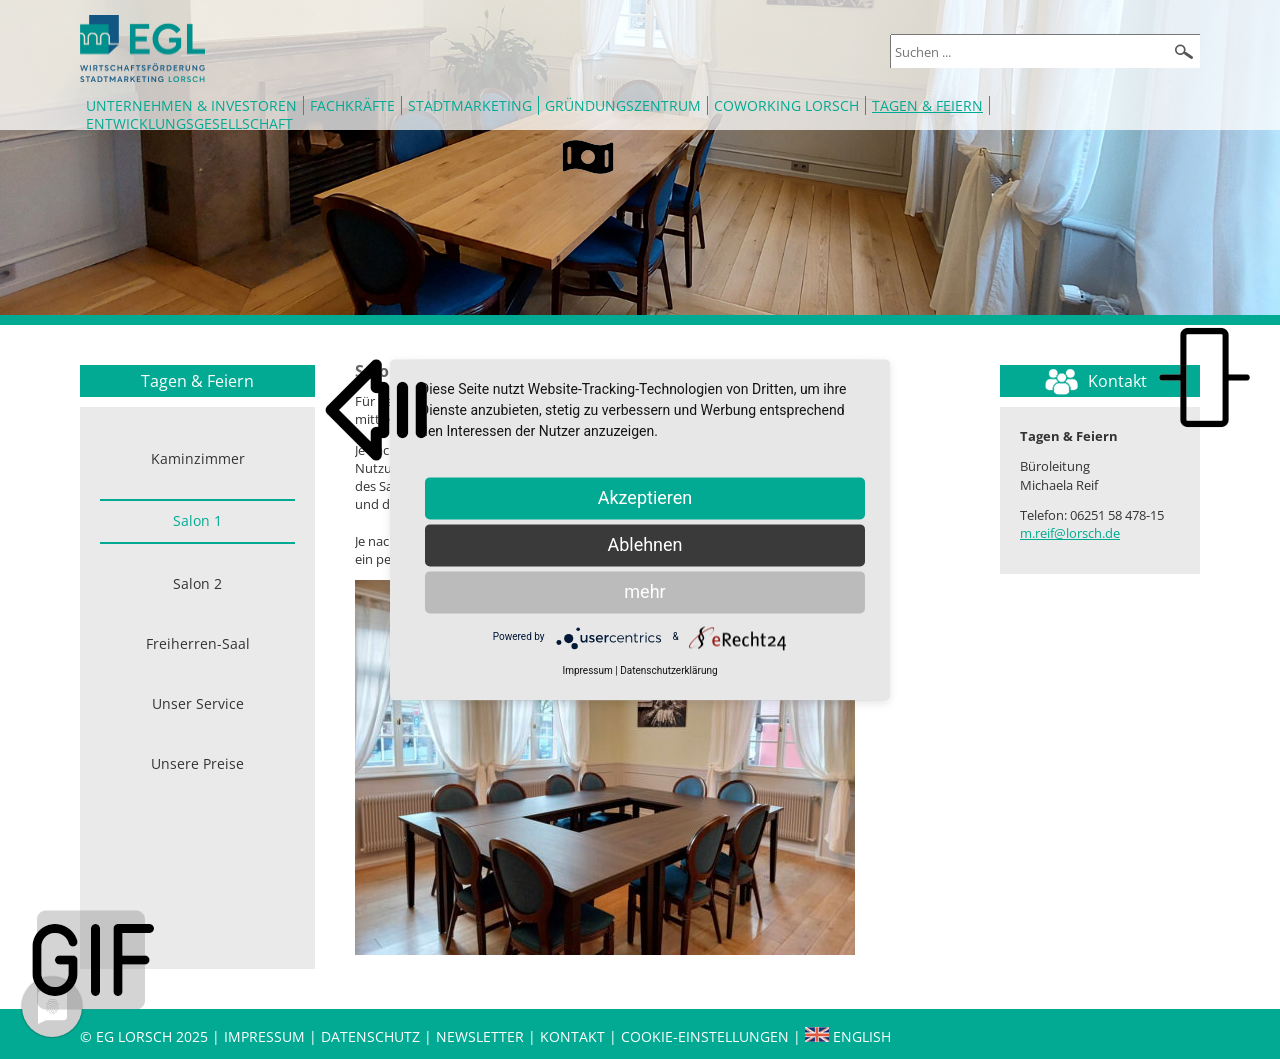 This screenshot has height=1059, width=1280. Describe the element at coordinates (91, 960) in the screenshot. I see `insert a gif into your message` at that location.